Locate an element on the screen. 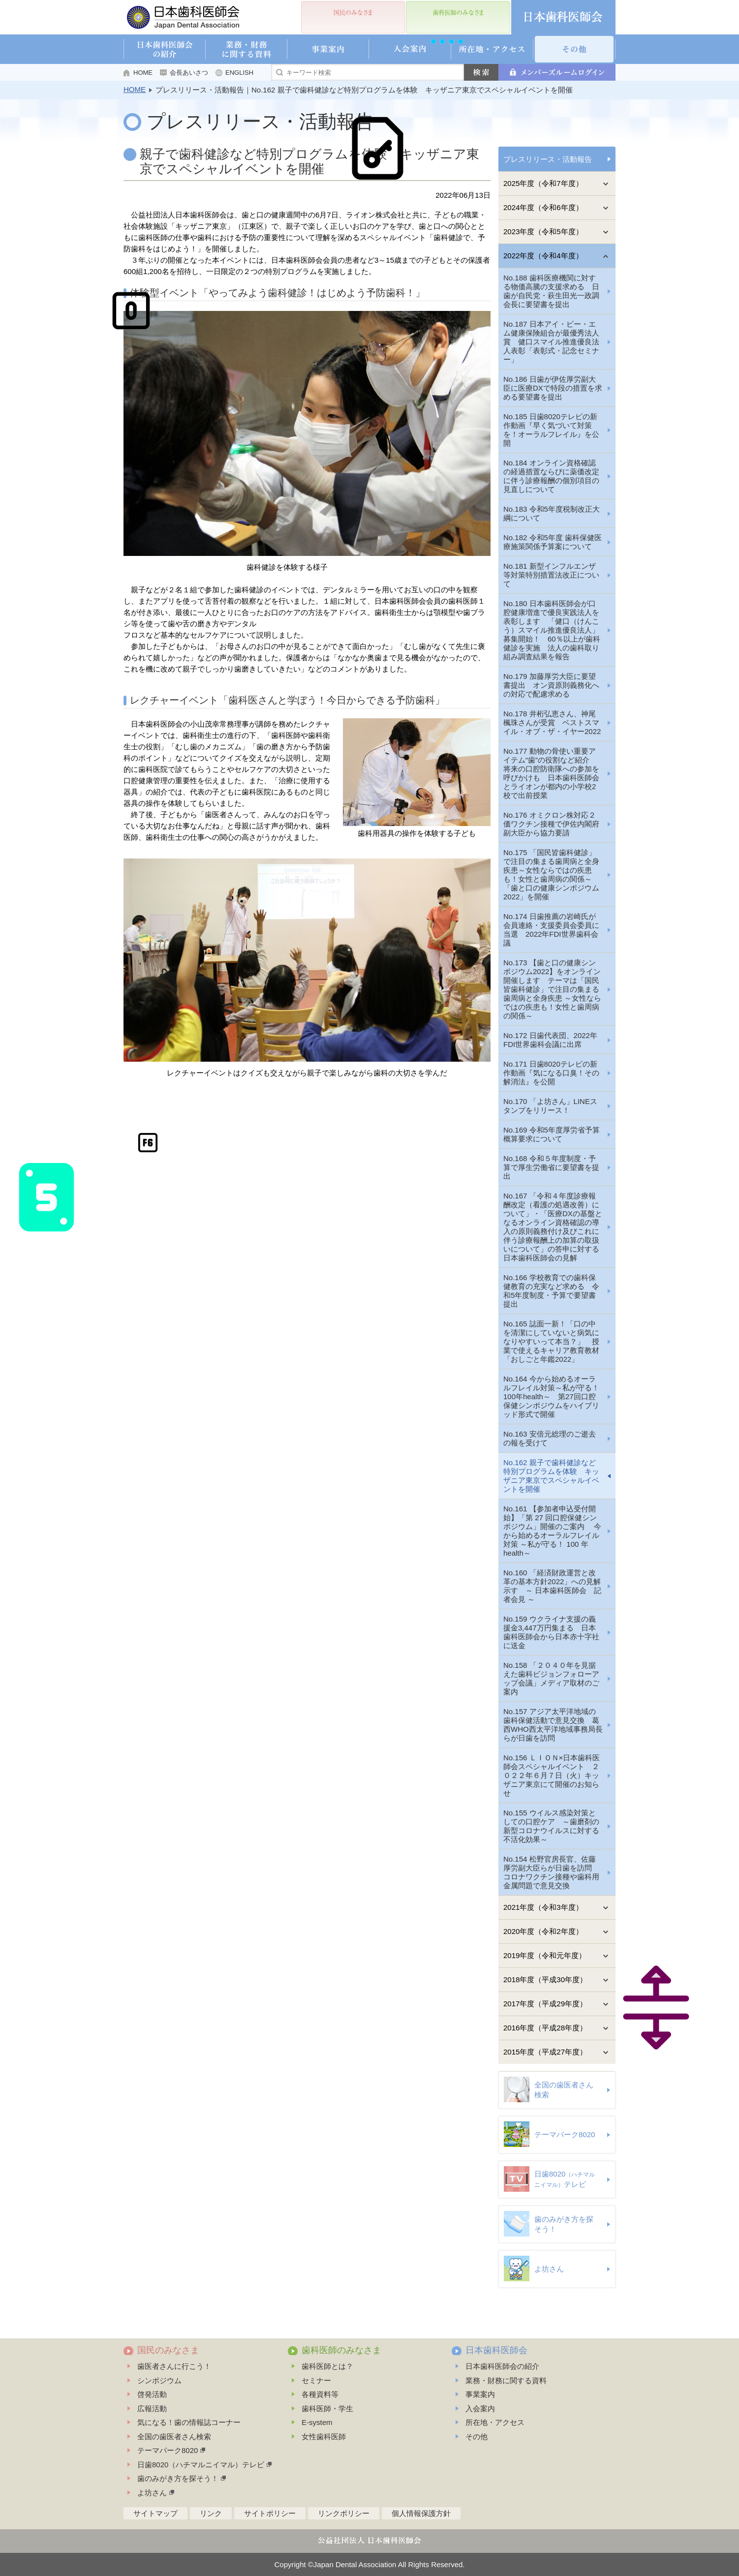  represents the letter "o" in a text or keyboard input is located at coordinates (131, 310).